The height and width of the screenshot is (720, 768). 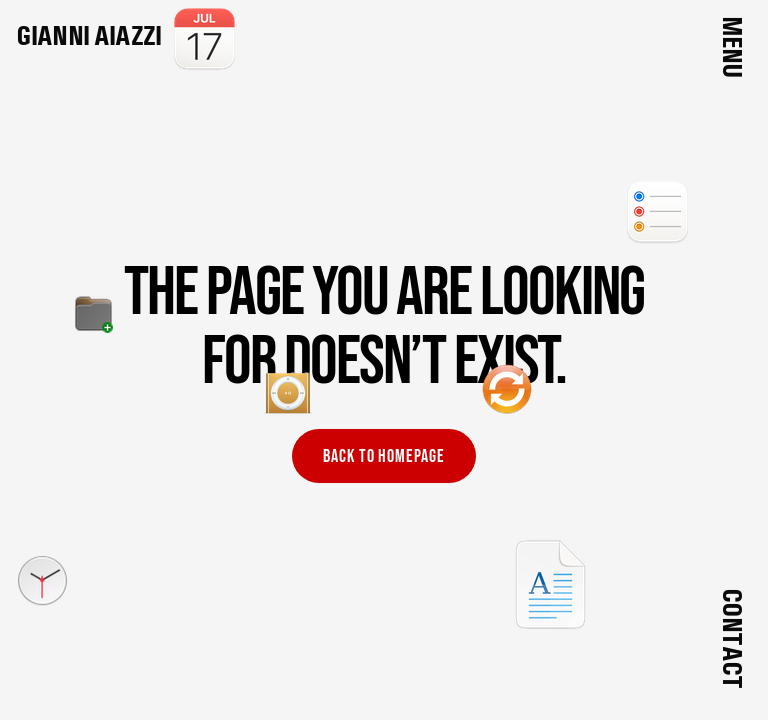 What do you see at coordinates (93, 313) in the screenshot?
I see `create a new folder` at bounding box center [93, 313].